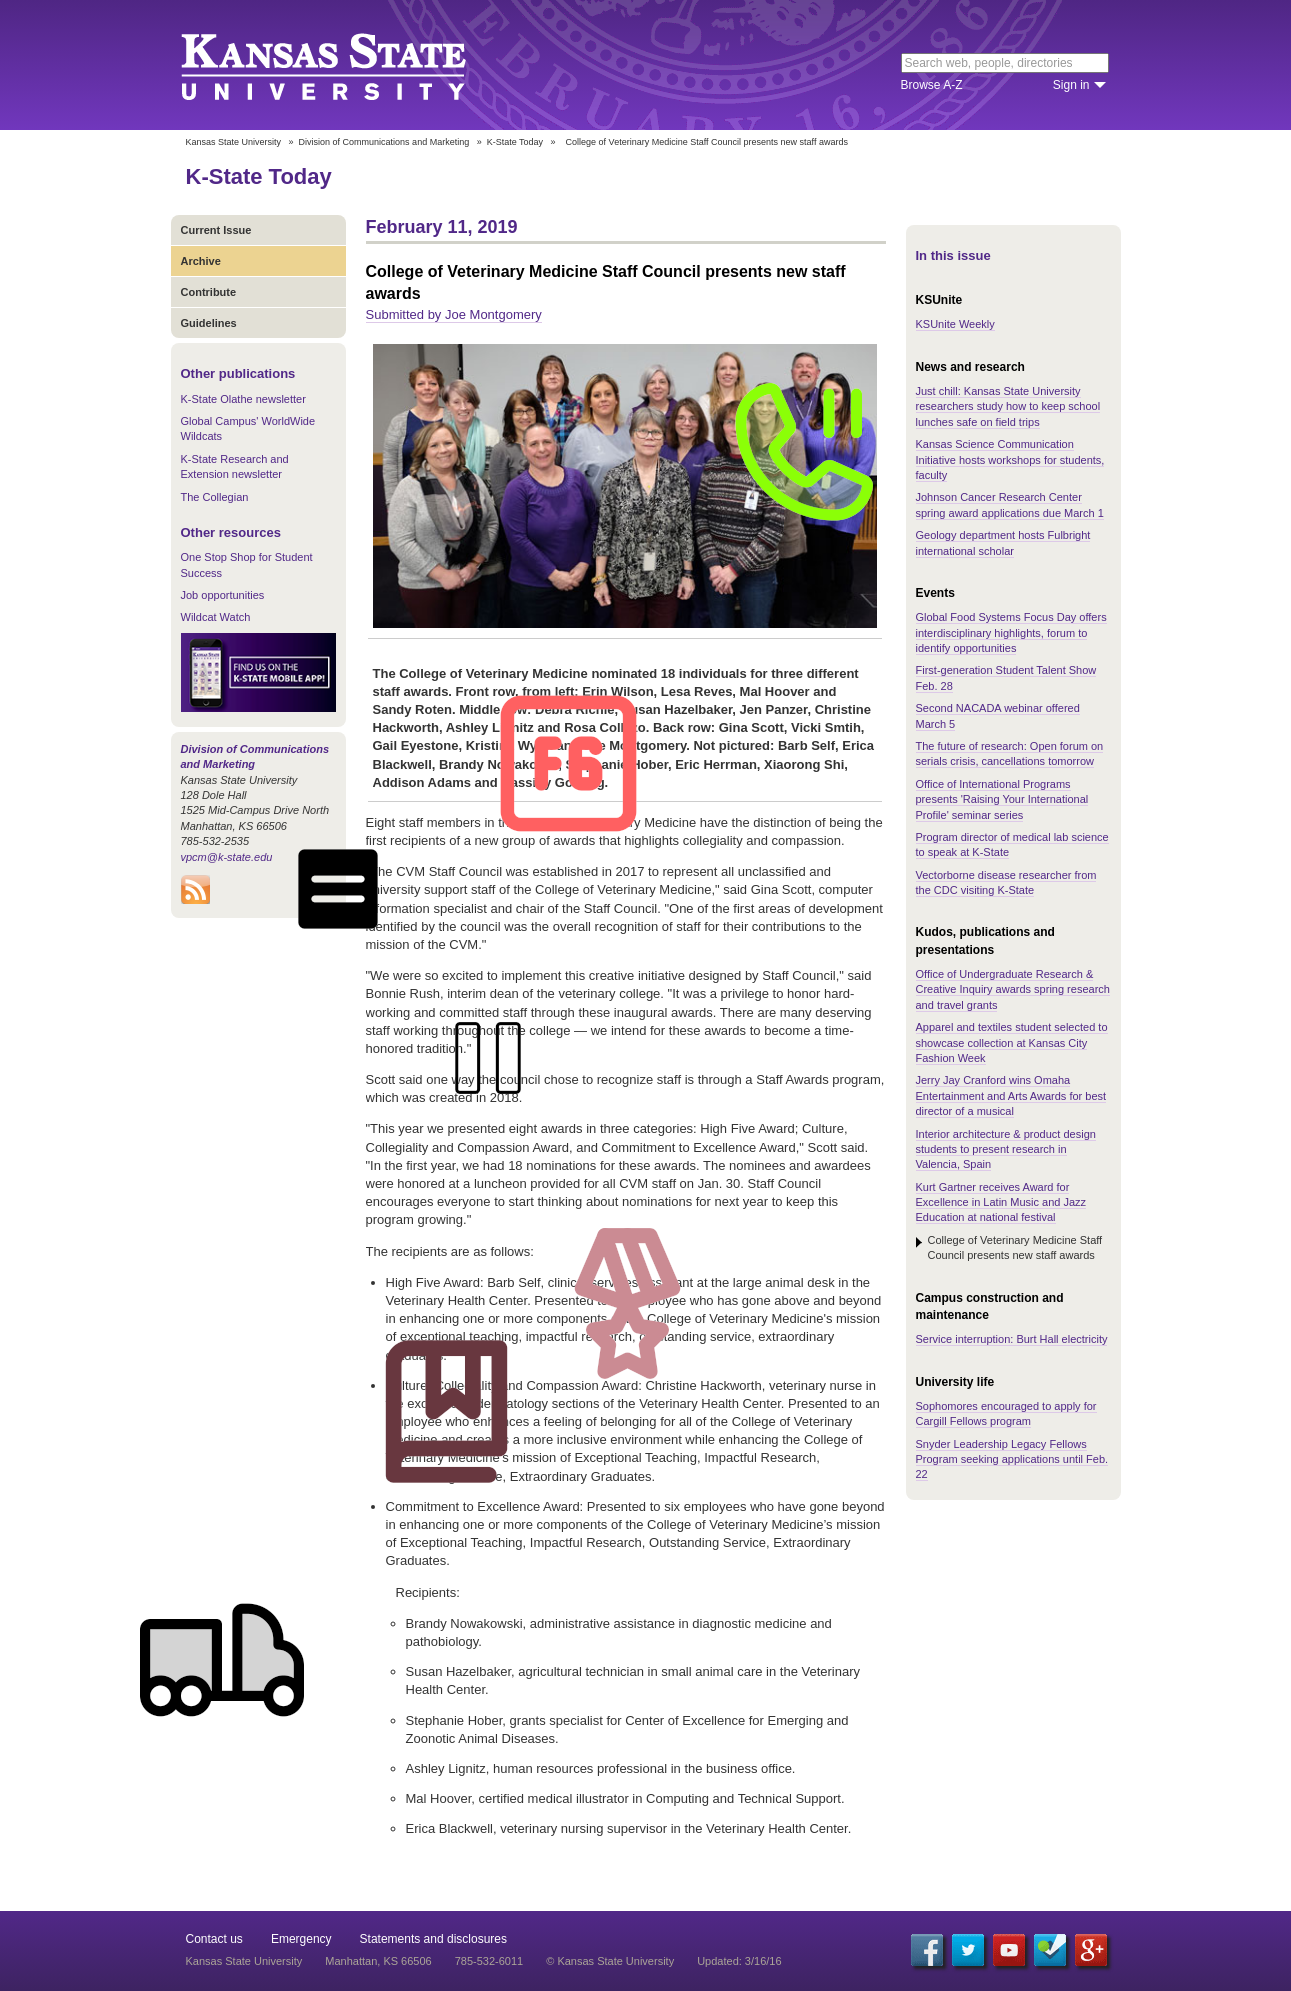 Image resolution: width=1291 pixels, height=1991 pixels. I want to click on press F6 keyboard shortcut, so click(568, 763).